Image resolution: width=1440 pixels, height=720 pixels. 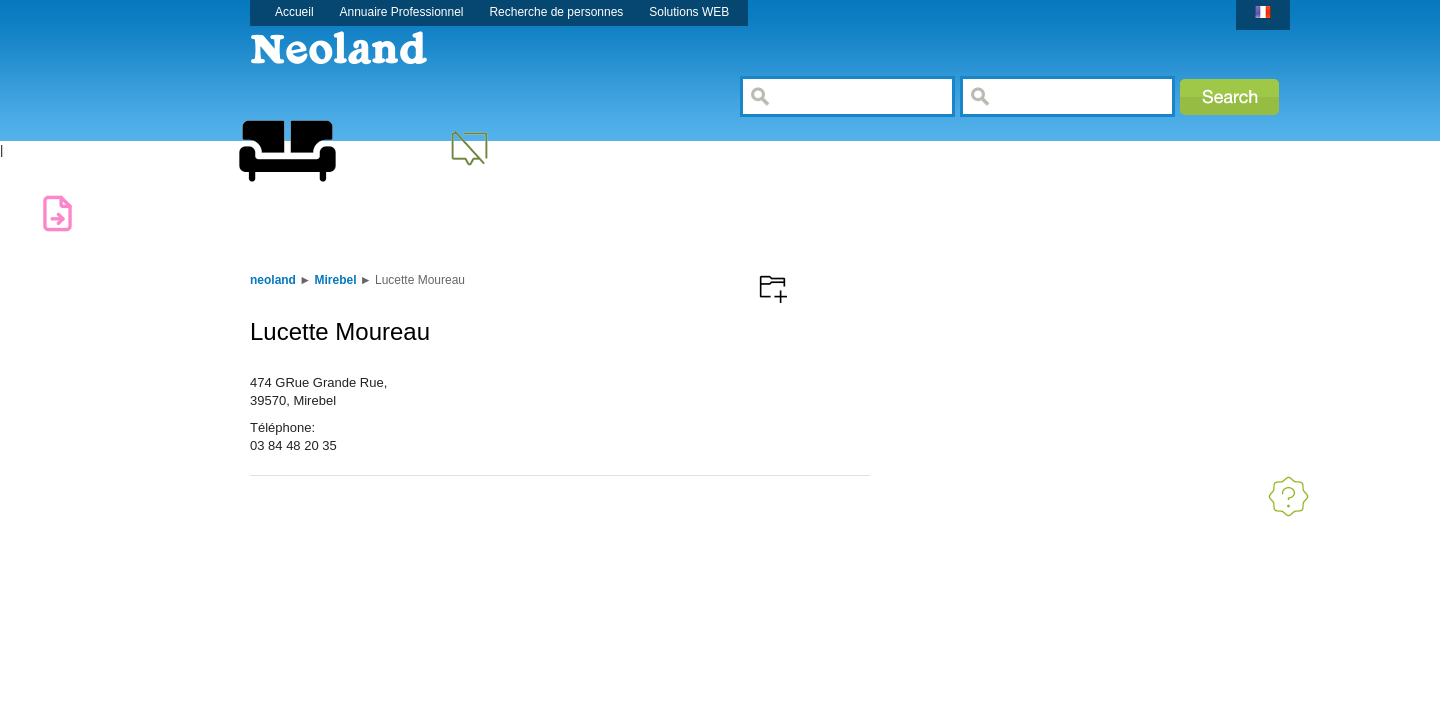 What do you see at coordinates (287, 149) in the screenshot?
I see `browse furniture or home decor items` at bounding box center [287, 149].